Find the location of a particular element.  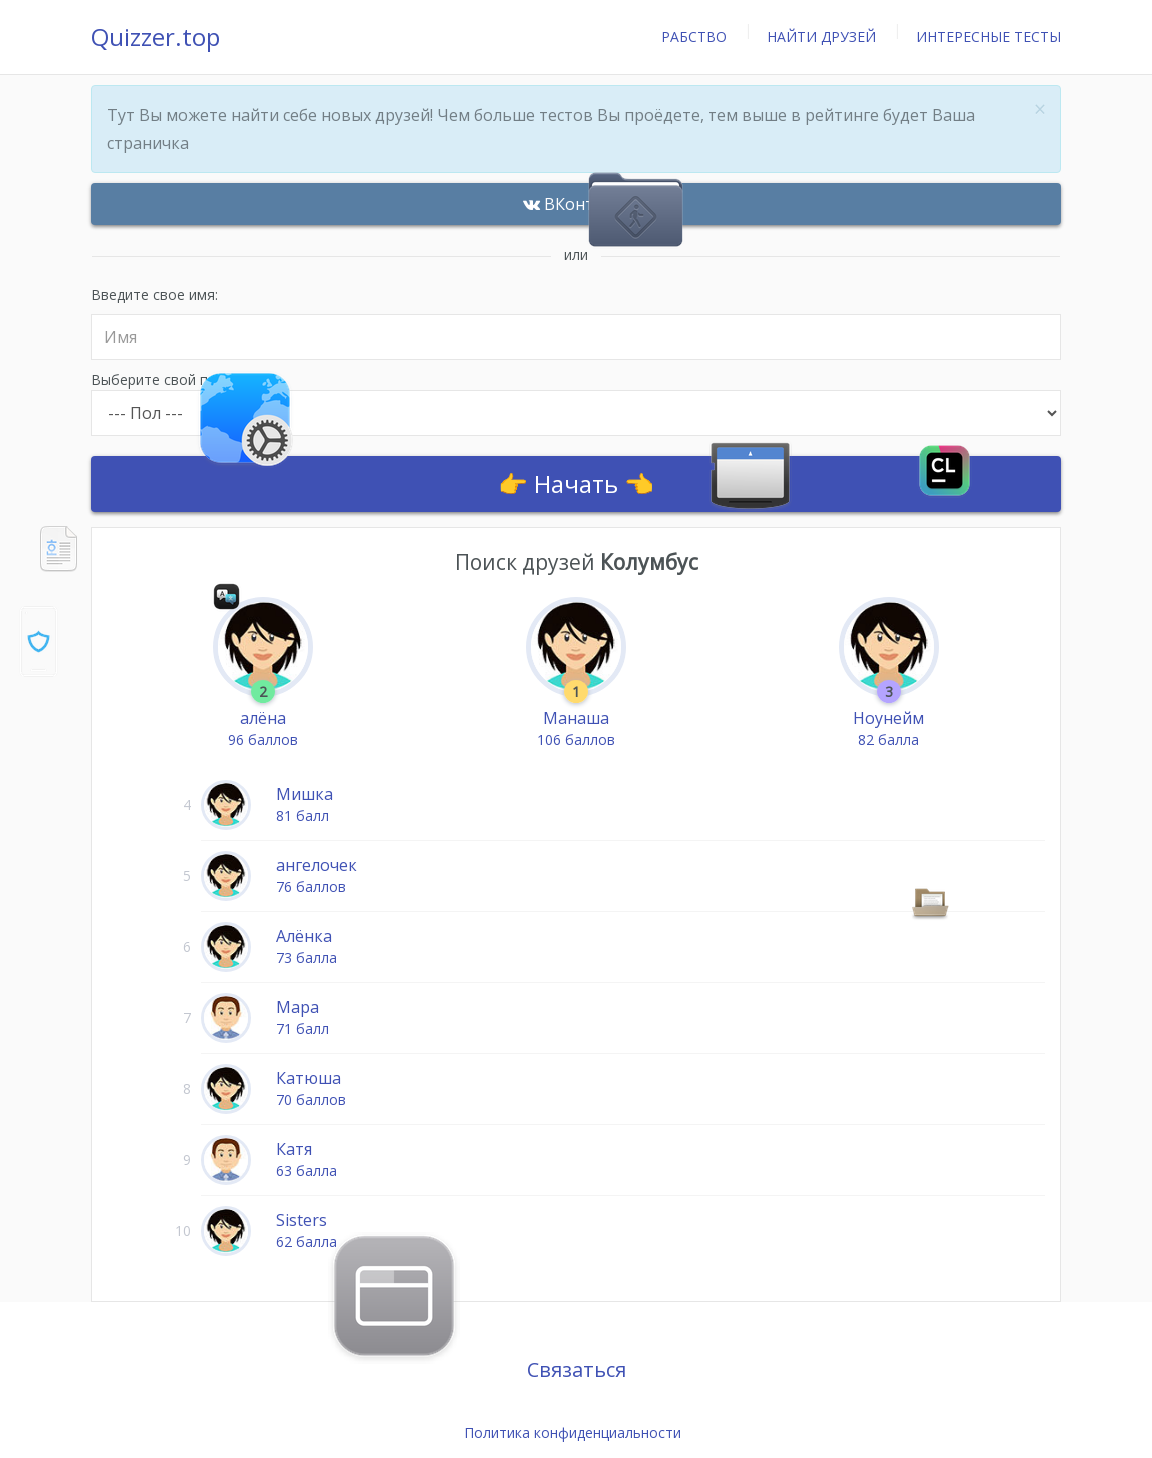

compact flash memory card device is located at coordinates (750, 476).